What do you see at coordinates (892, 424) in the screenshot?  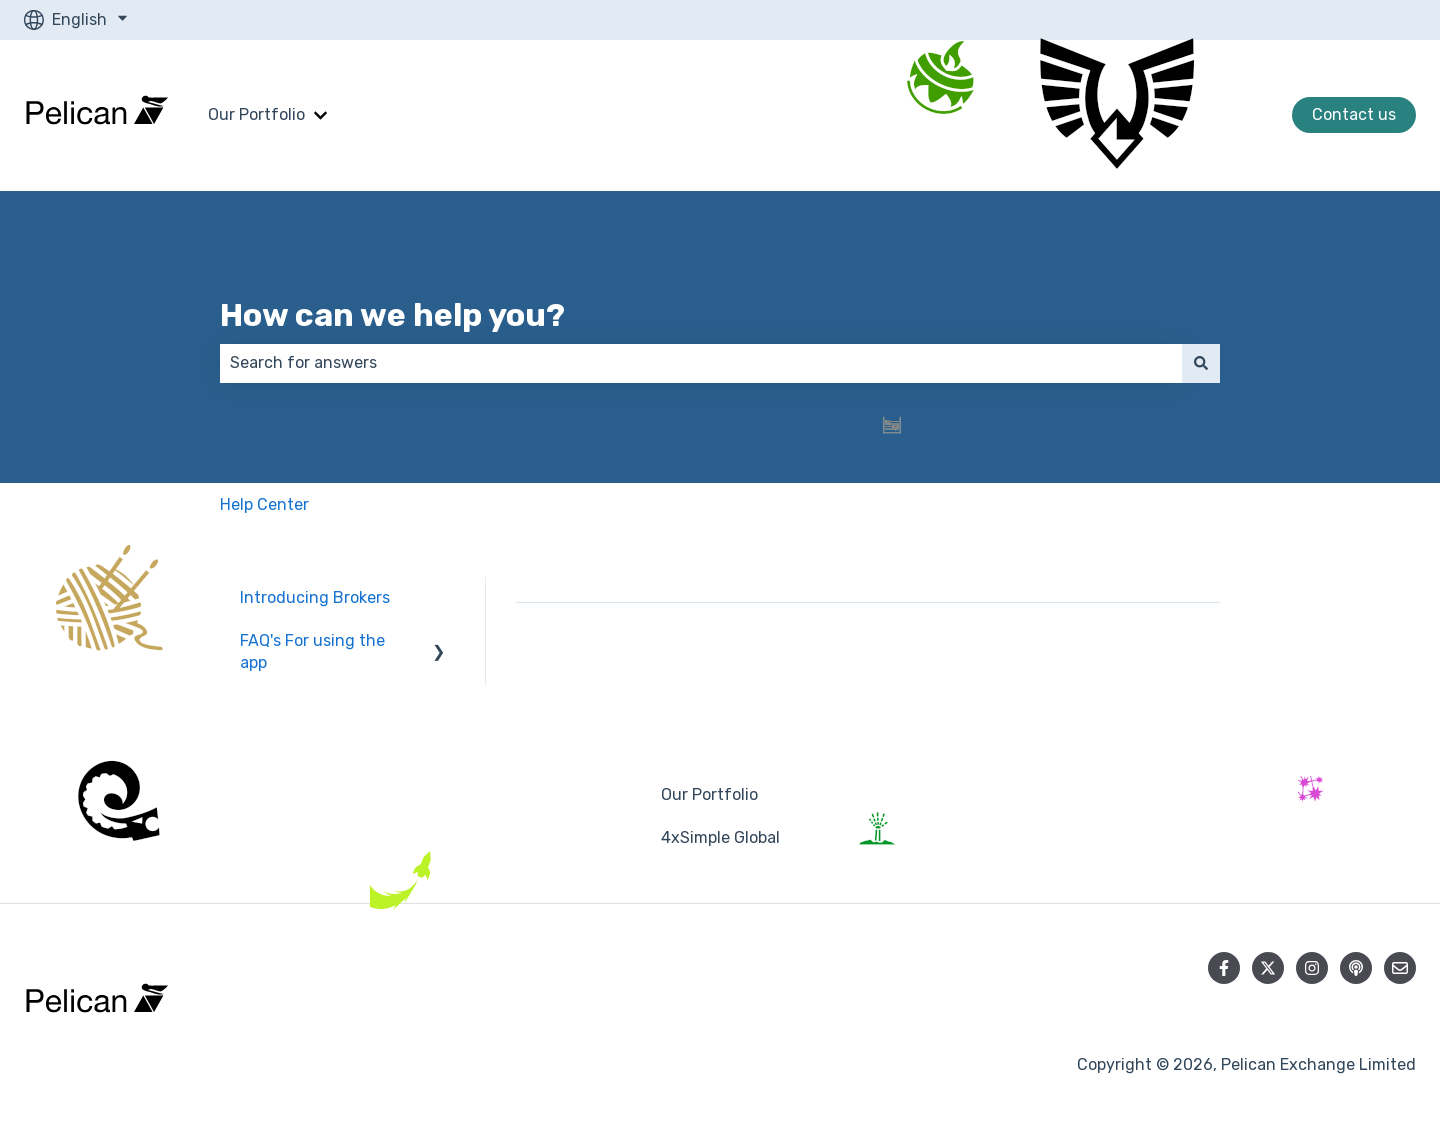 I see `open calculator or counting tool` at bounding box center [892, 424].